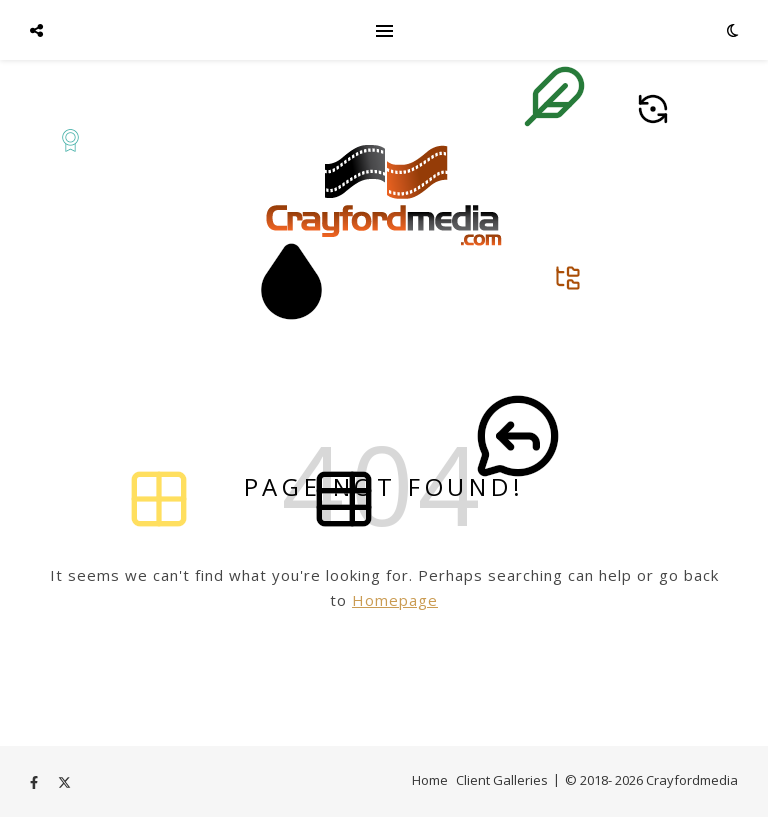 This screenshot has width=768, height=817. Describe the element at coordinates (291, 281) in the screenshot. I see `adjust water or hydration settings` at that location.